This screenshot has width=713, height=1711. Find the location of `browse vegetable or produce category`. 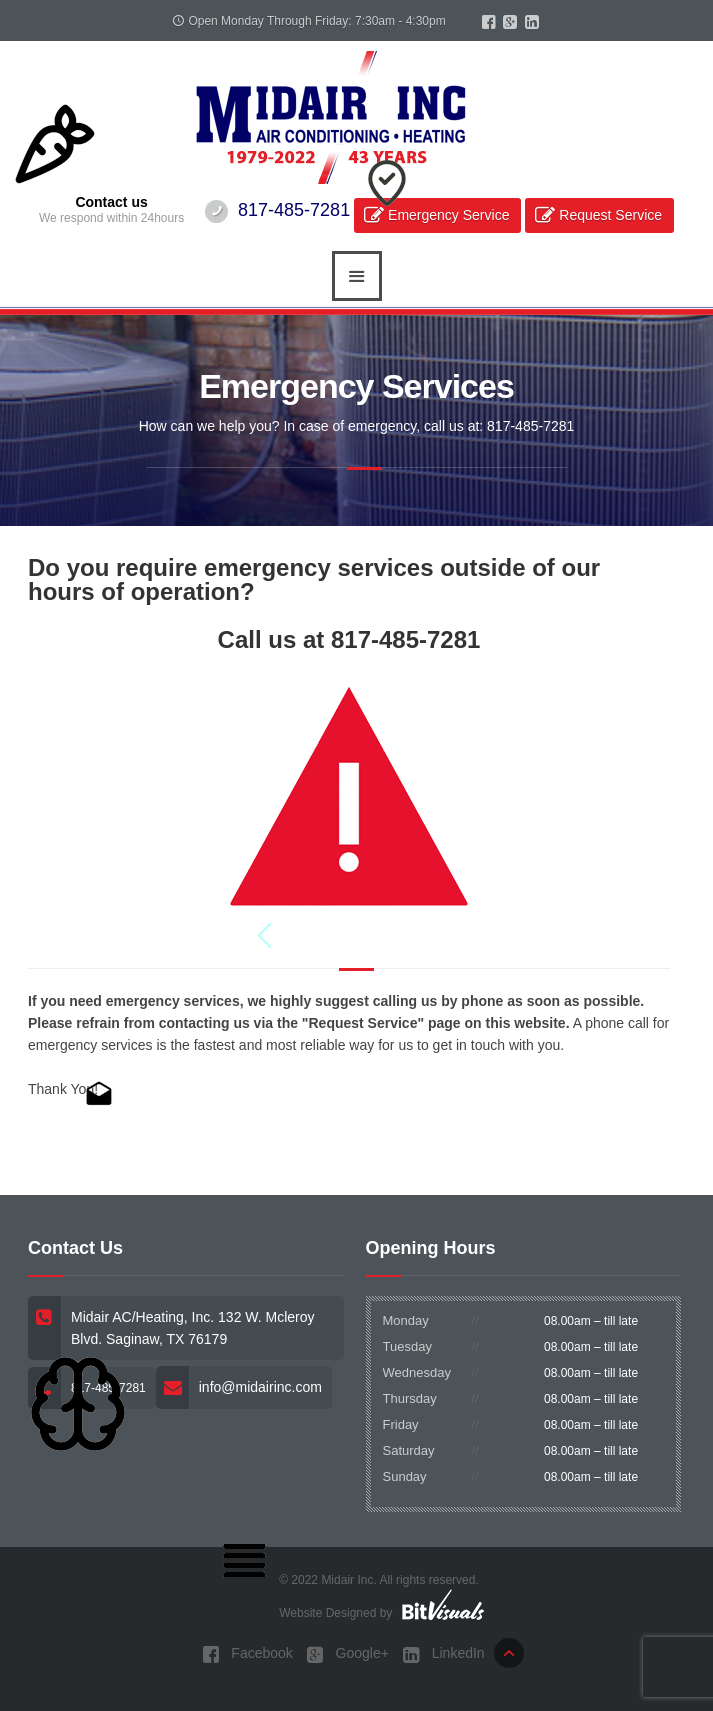

browse vegetable or produce category is located at coordinates (54, 144).